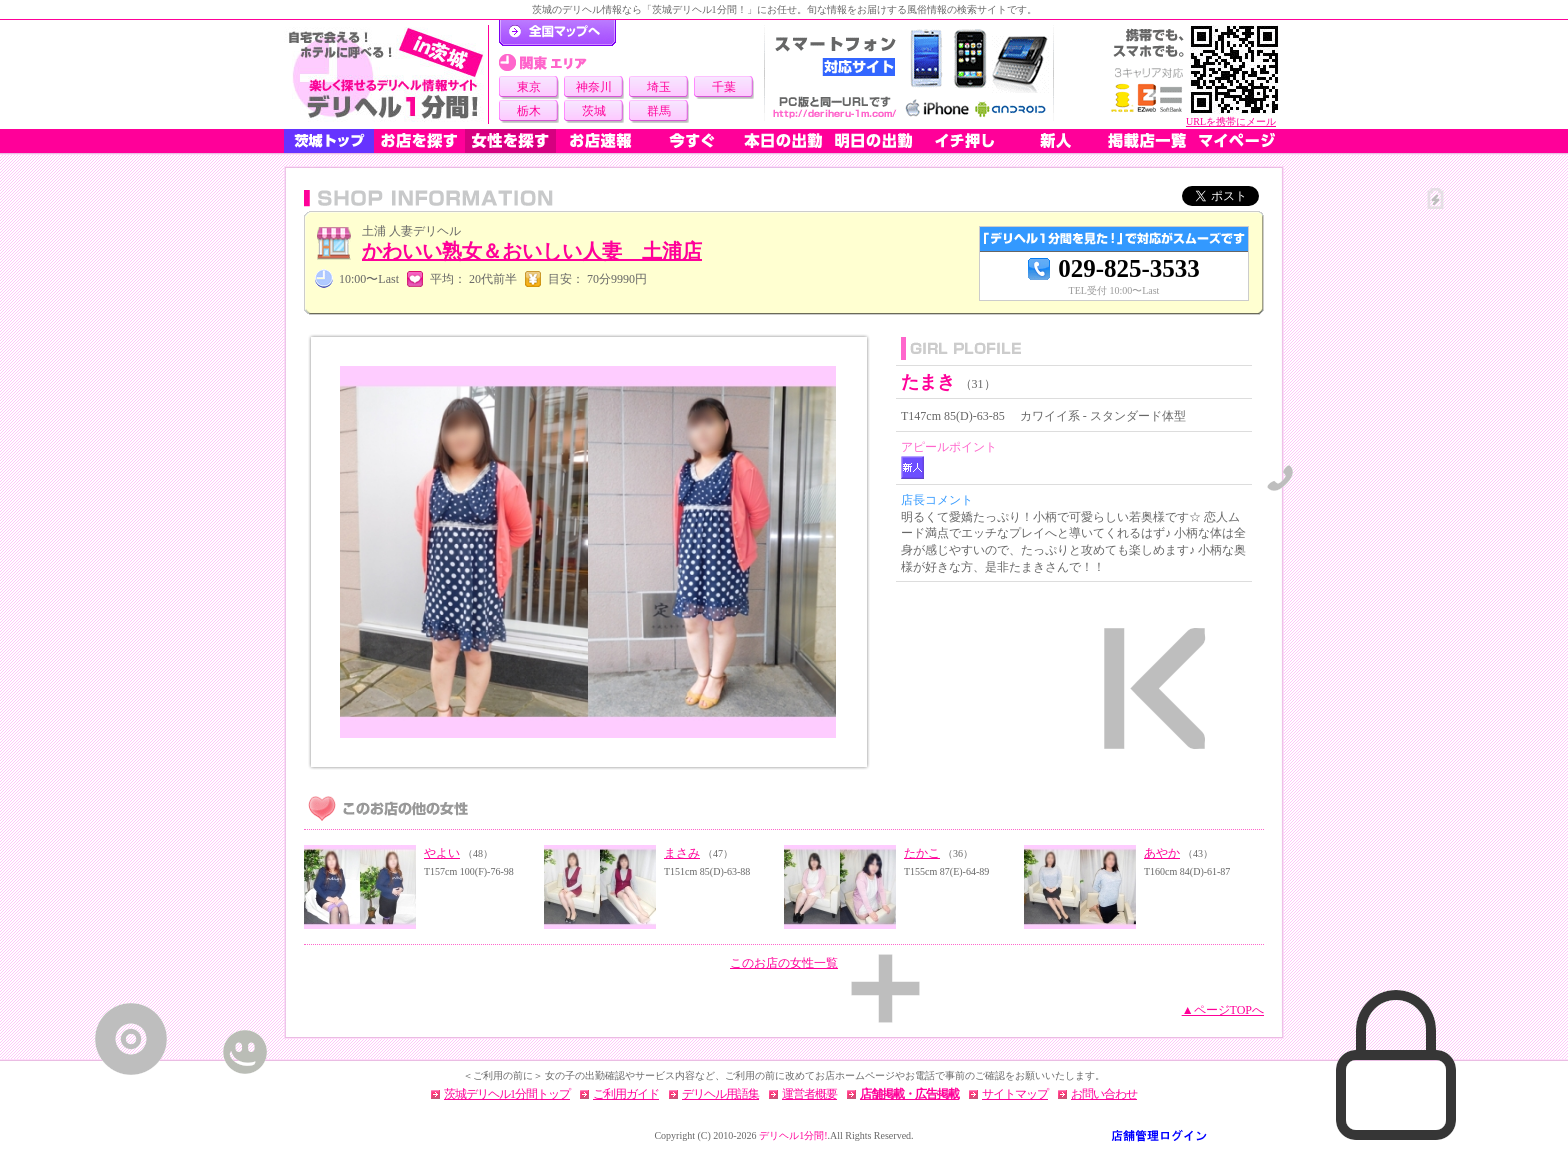 The width and height of the screenshot is (1568, 1167). Describe the element at coordinates (1280, 478) in the screenshot. I see `start a phone call` at that location.